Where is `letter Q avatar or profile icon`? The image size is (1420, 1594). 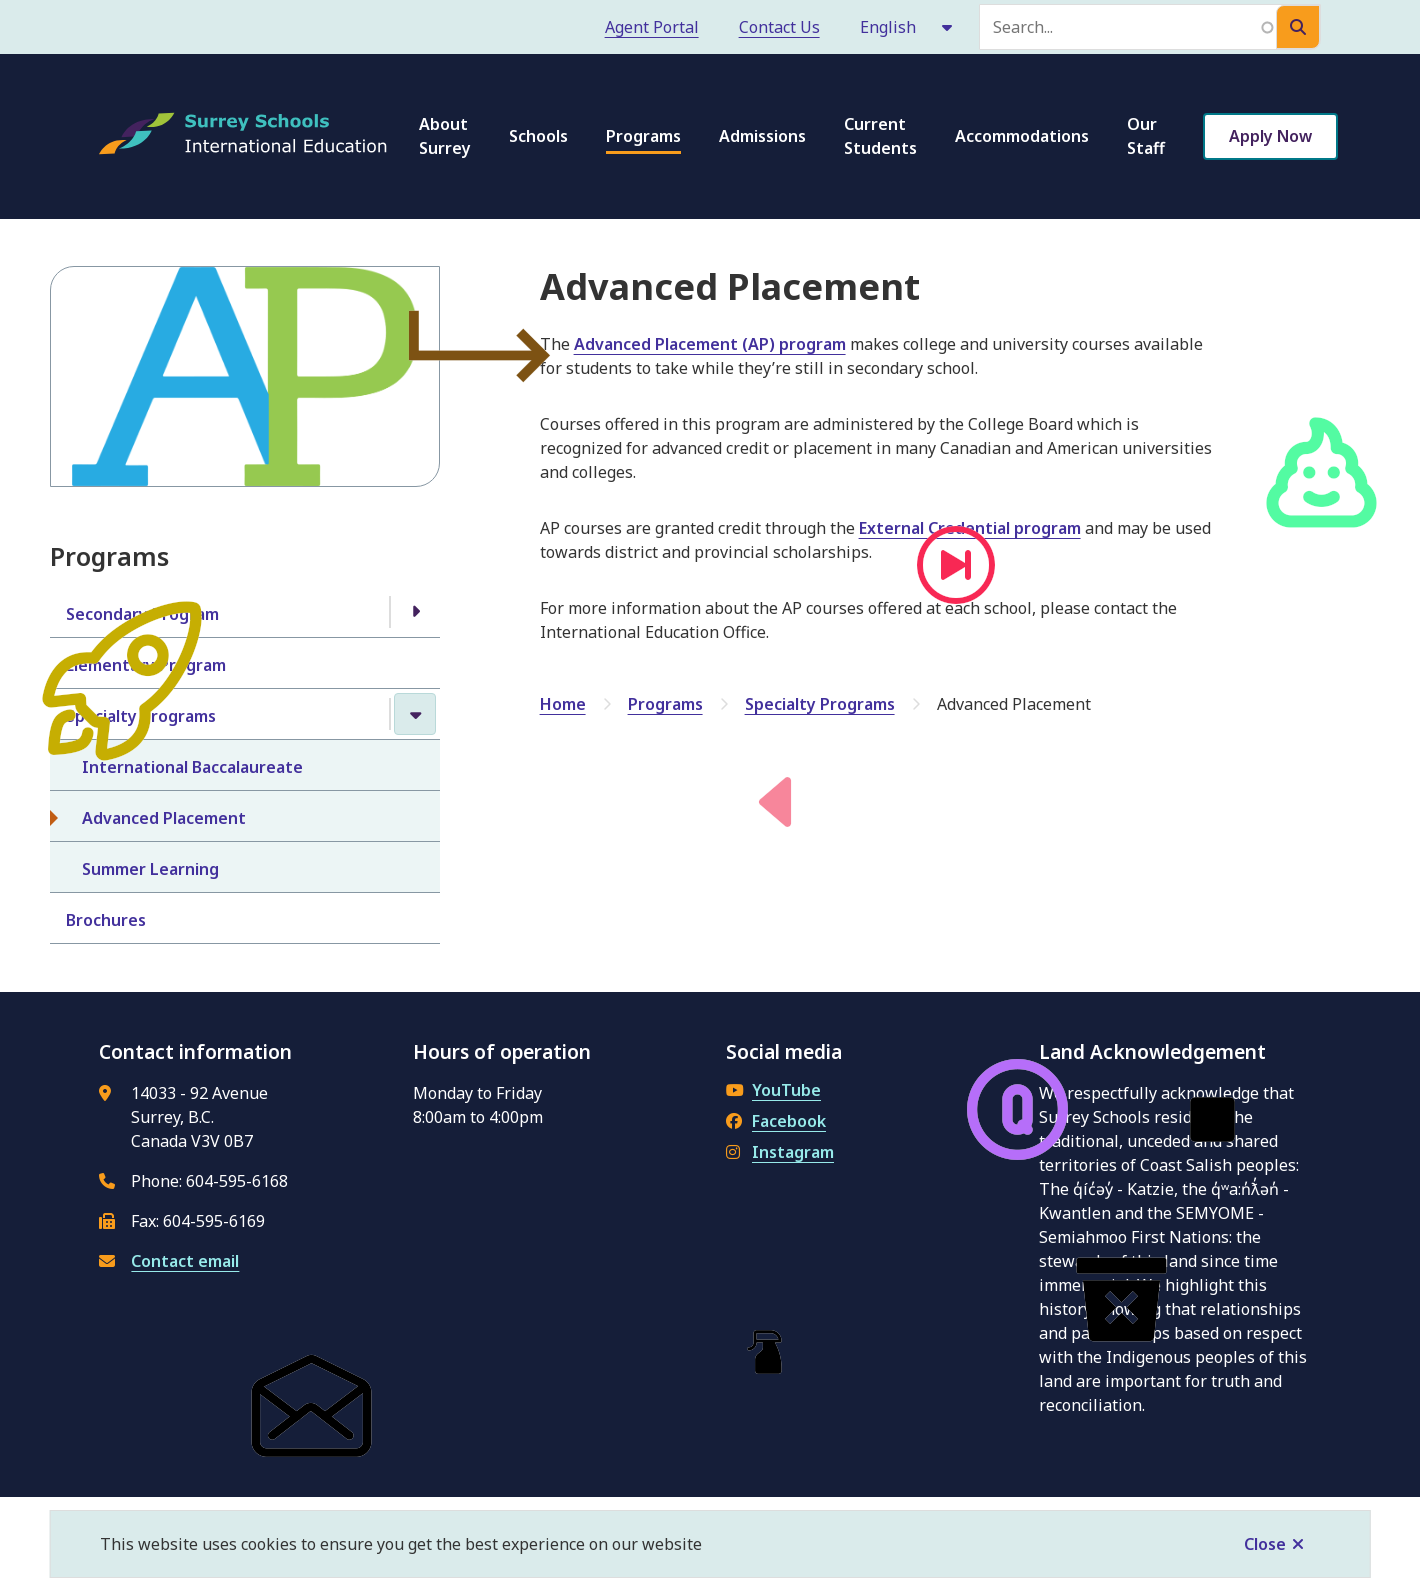
letter Q avatar or profile icon is located at coordinates (1017, 1109).